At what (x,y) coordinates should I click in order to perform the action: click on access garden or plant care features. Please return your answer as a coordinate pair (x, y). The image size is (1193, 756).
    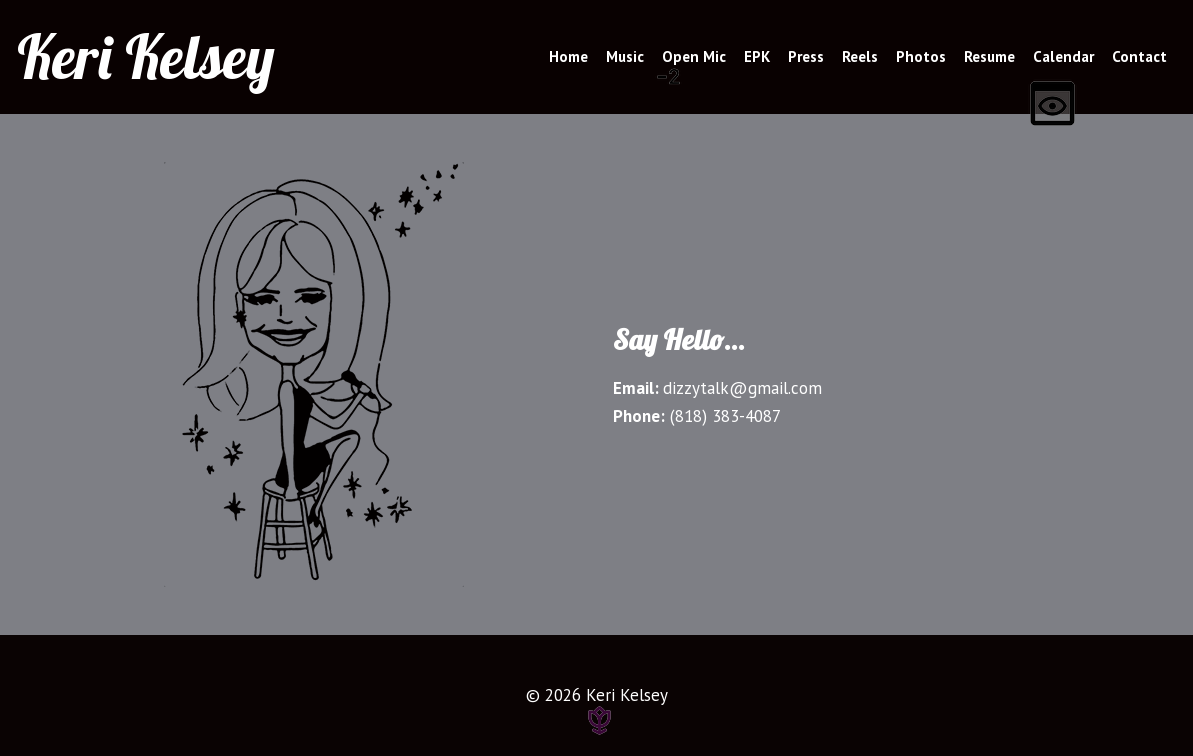
    Looking at the image, I should click on (599, 720).